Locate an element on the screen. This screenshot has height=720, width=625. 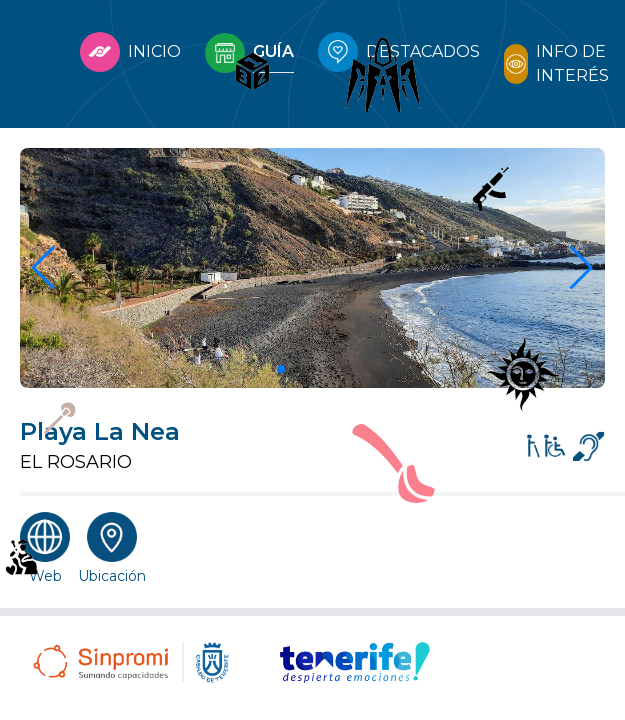
the empress tarot card is located at coordinates (22, 556).